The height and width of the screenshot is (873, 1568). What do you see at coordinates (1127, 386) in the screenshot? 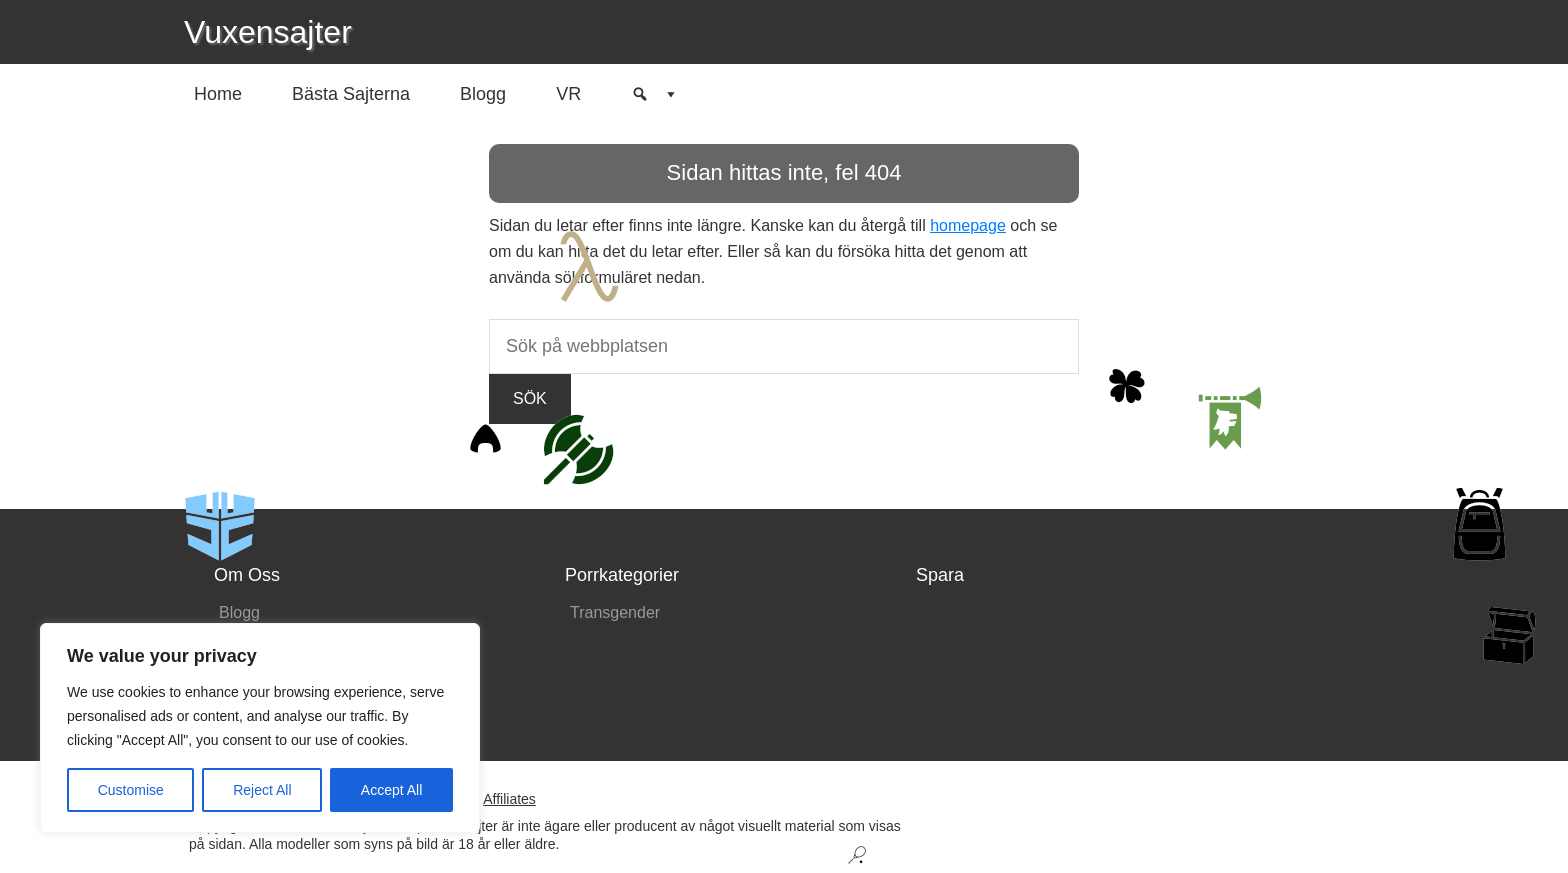
I see `indicates luck or bonus reward in a game` at bounding box center [1127, 386].